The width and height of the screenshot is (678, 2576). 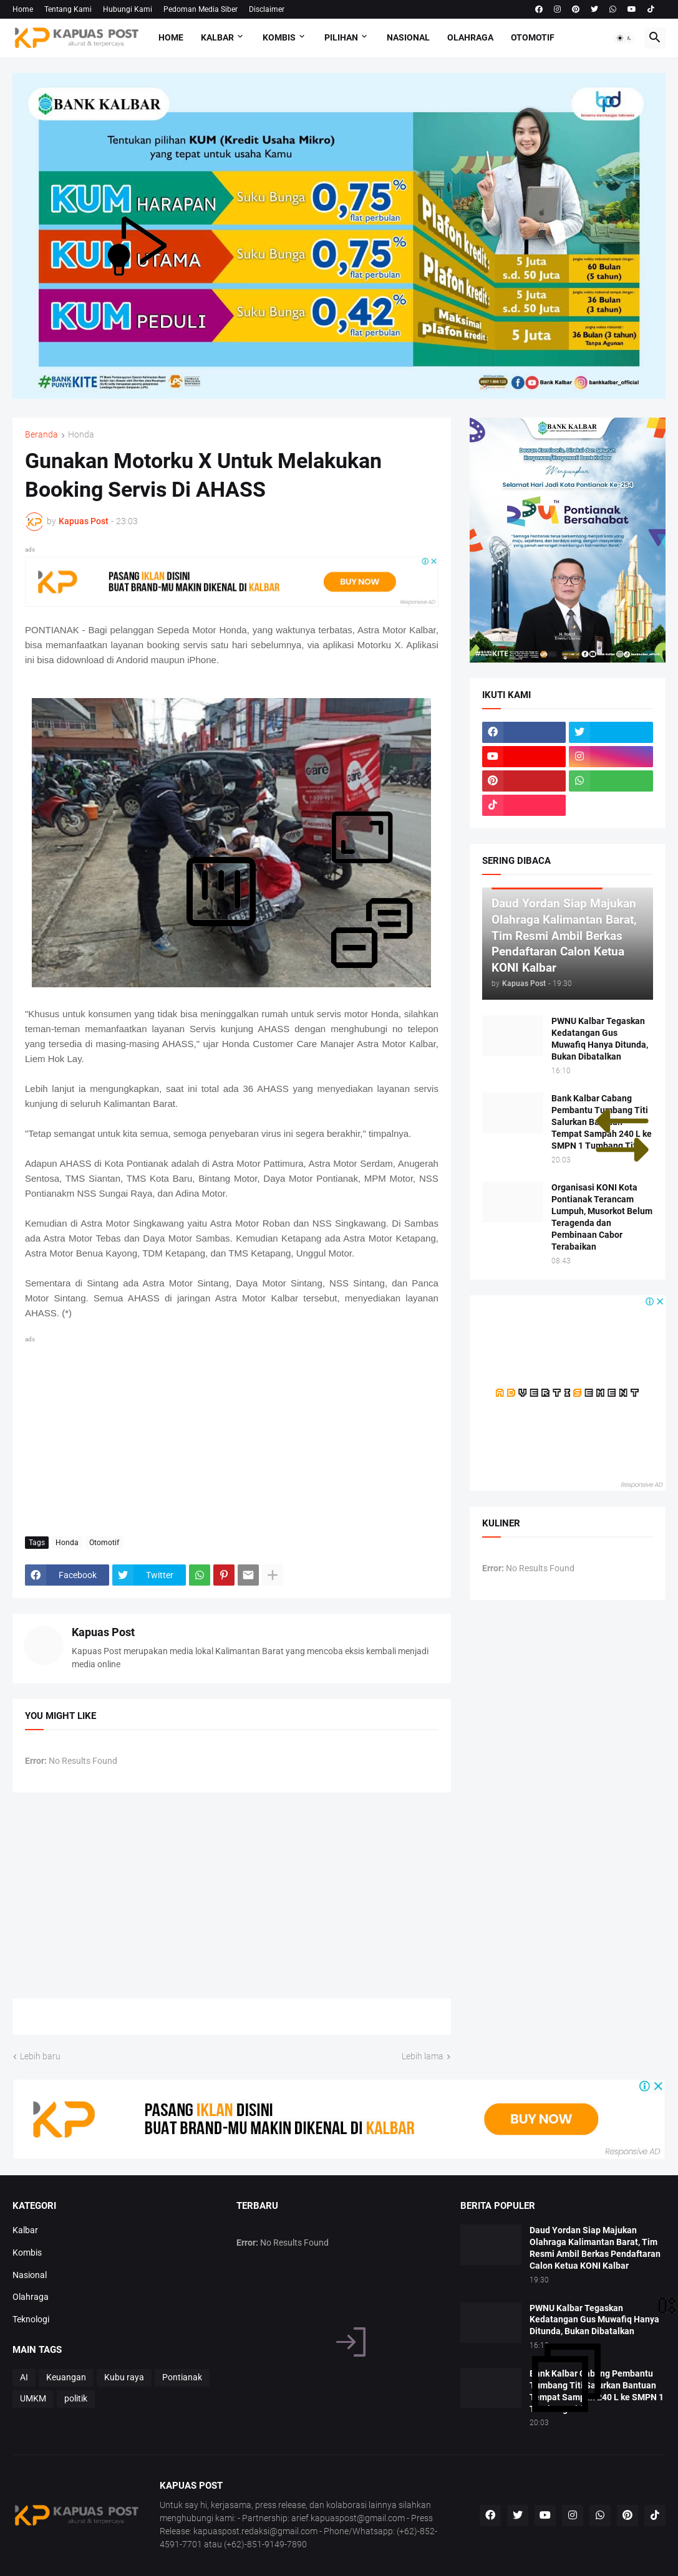 I want to click on indicates an enum member or enumeration value in code, so click(x=372, y=933).